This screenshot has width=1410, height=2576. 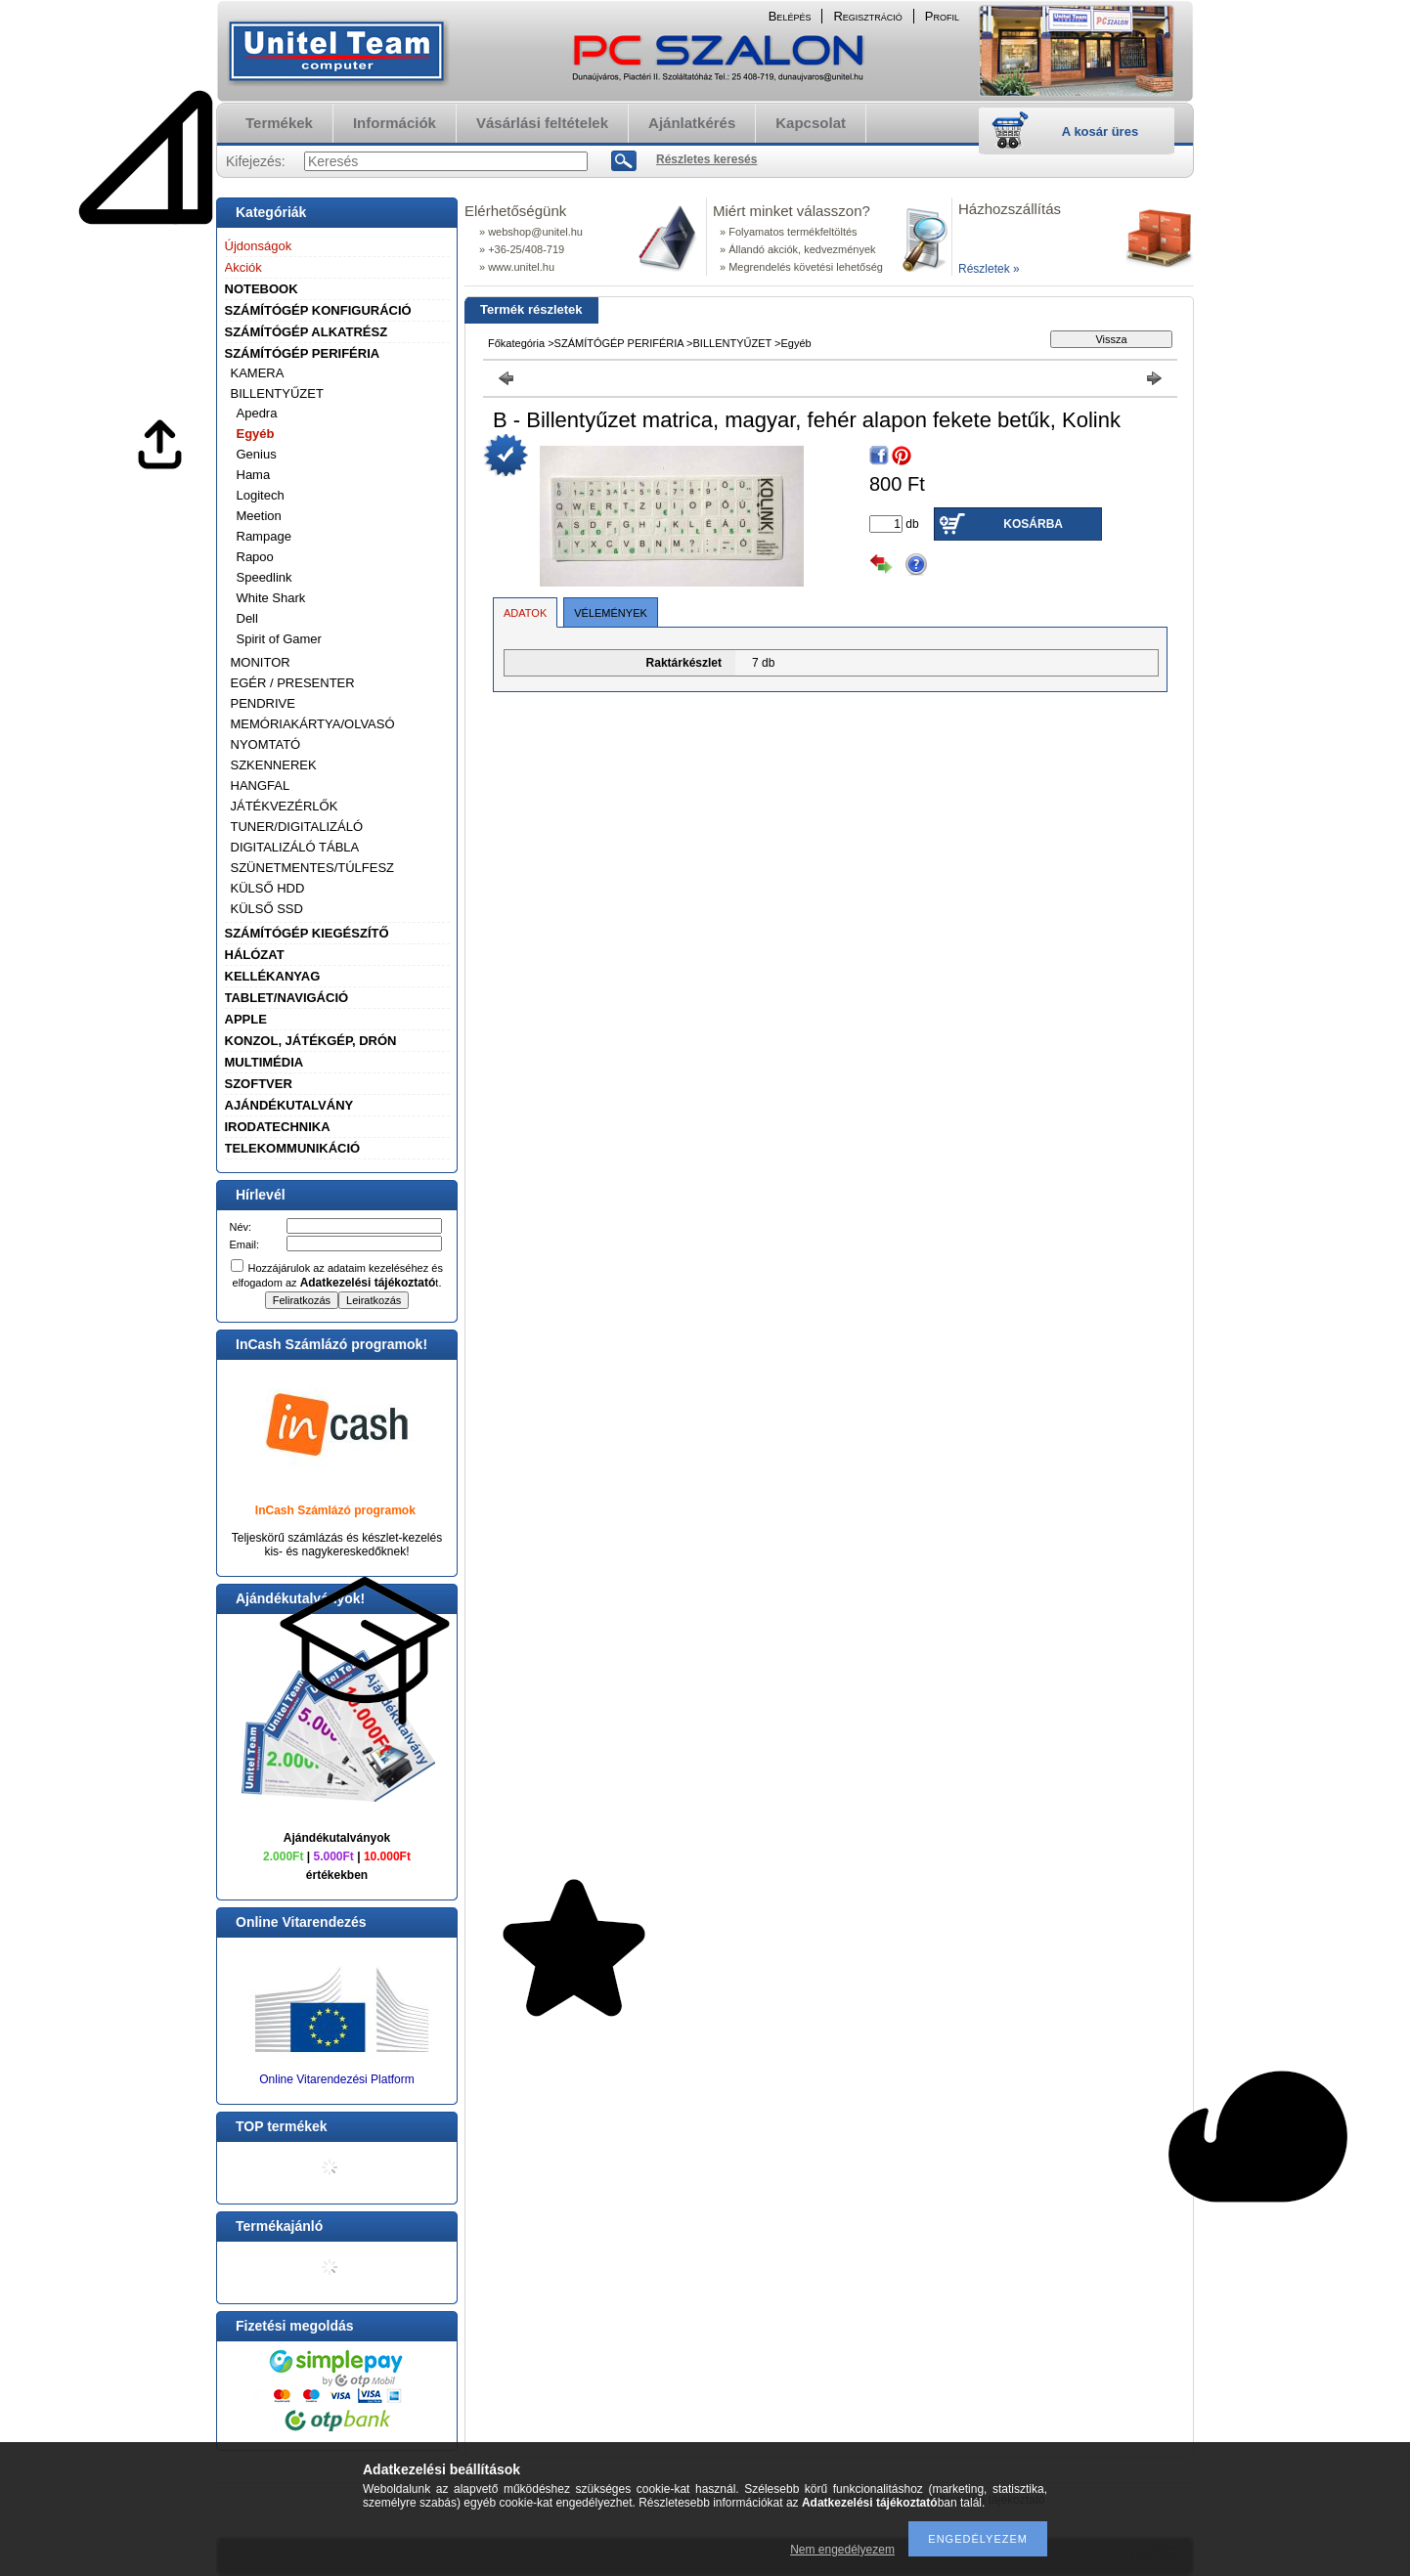 What do you see at coordinates (146, 157) in the screenshot?
I see `indicates strong cellular signal strength` at bounding box center [146, 157].